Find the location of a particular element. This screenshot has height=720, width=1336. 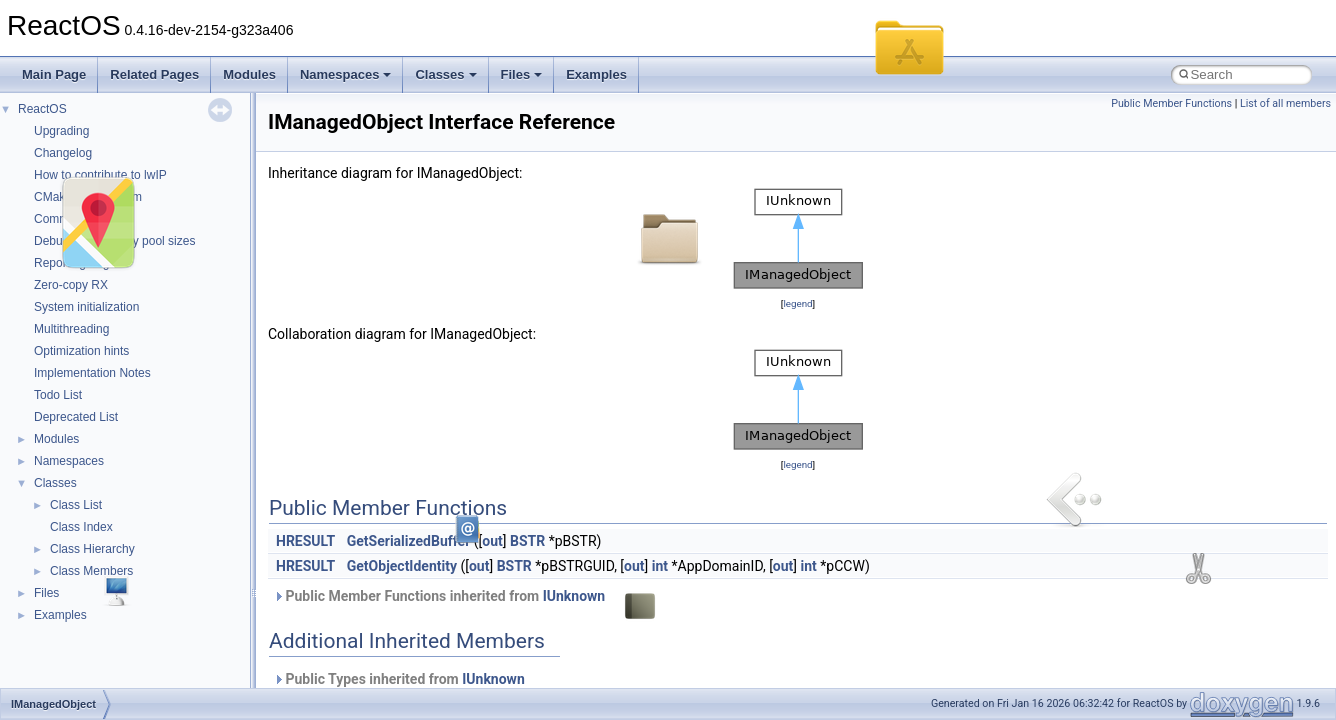

go back to the previous screen is located at coordinates (1074, 499).